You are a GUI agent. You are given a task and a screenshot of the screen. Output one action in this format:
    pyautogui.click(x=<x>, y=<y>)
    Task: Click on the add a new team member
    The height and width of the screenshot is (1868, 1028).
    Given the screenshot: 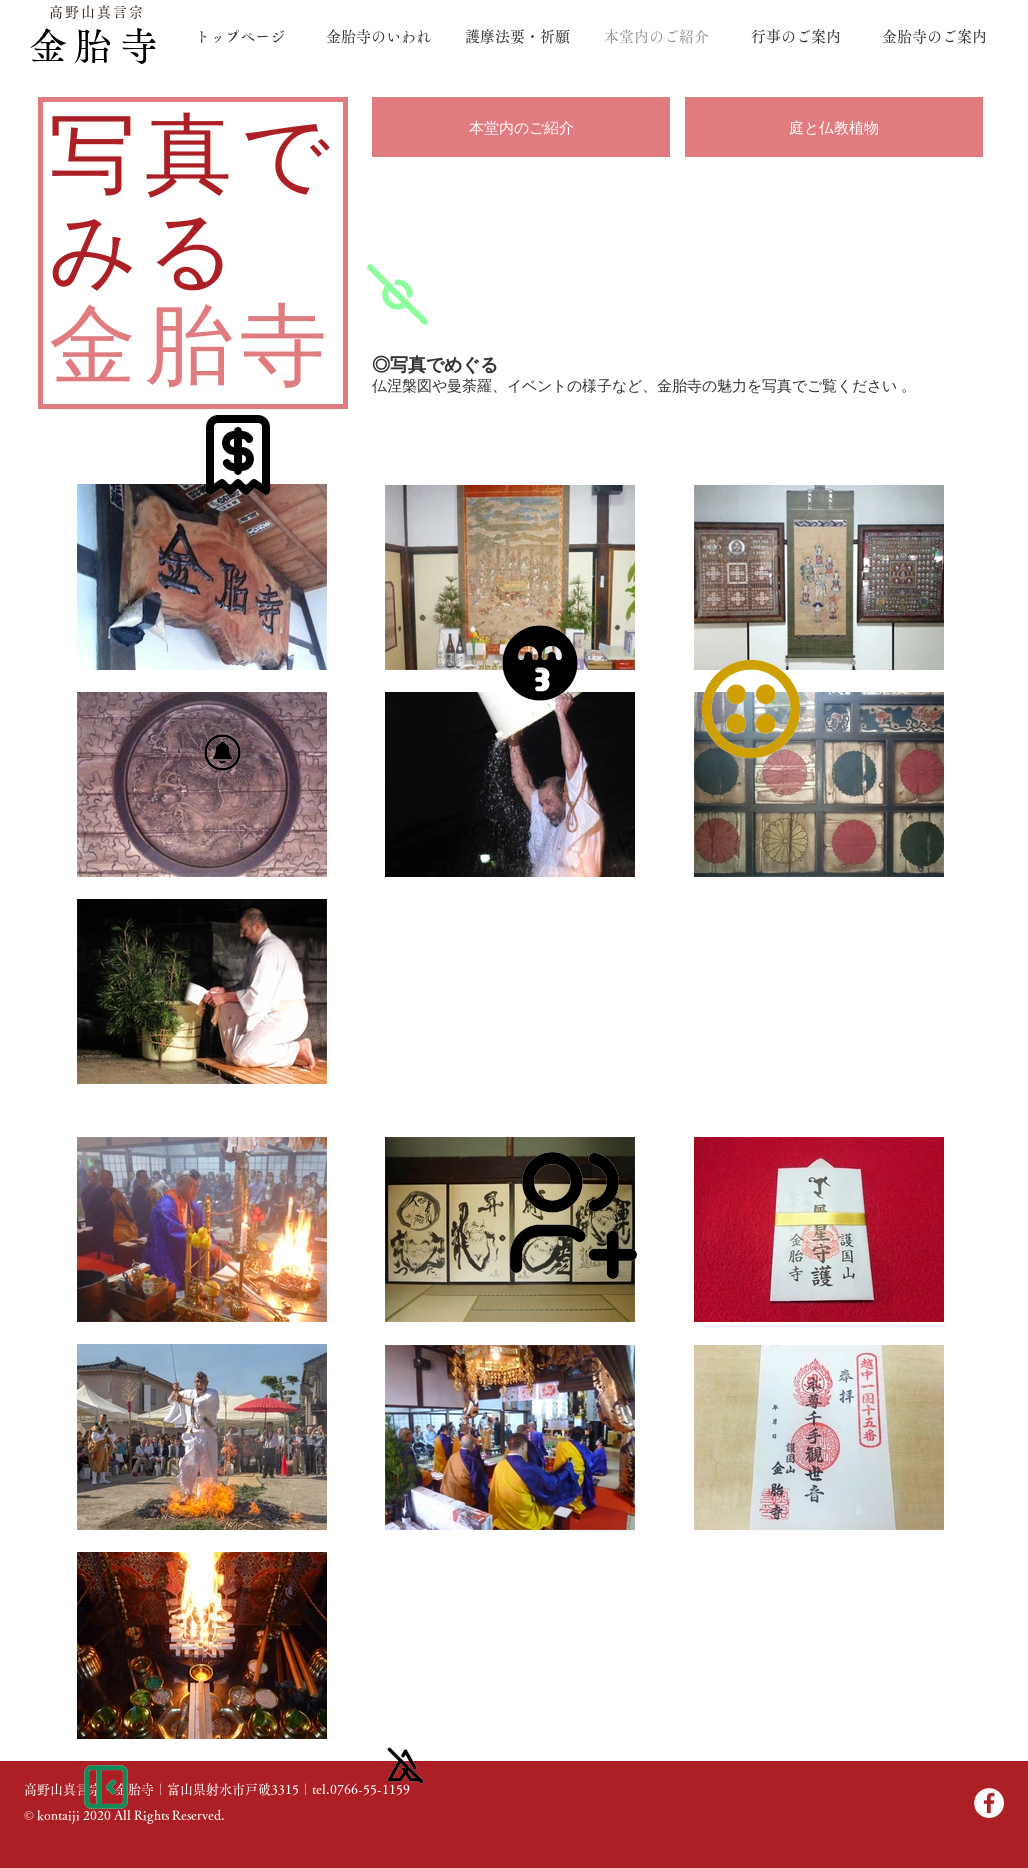 What is the action you would take?
    pyautogui.click(x=570, y=1212)
    